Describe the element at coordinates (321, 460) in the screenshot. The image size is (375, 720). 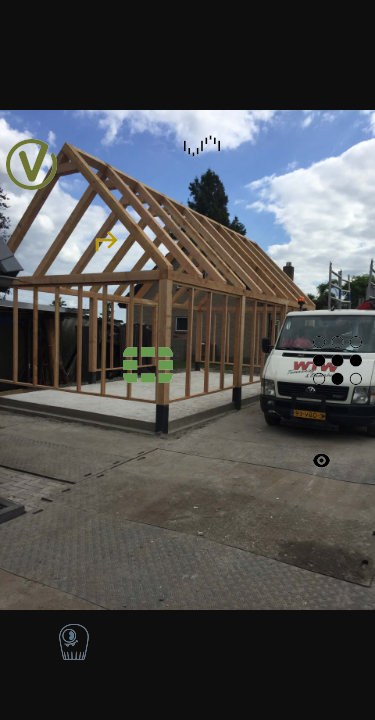
I see `view or preview content` at that location.